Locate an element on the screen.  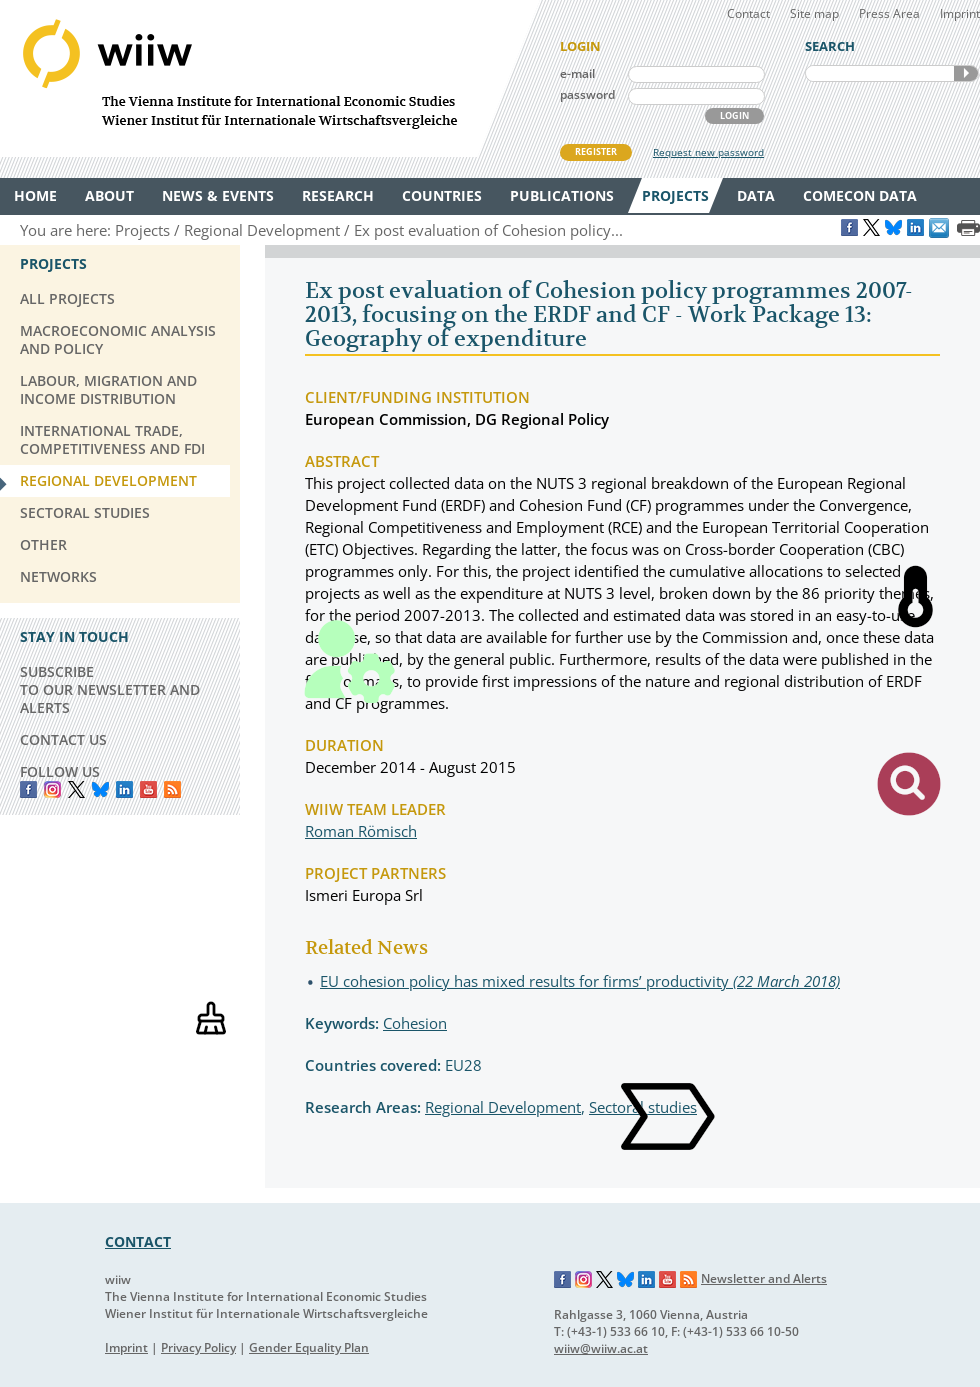
access user settings or preferences is located at coordinates (346, 658).